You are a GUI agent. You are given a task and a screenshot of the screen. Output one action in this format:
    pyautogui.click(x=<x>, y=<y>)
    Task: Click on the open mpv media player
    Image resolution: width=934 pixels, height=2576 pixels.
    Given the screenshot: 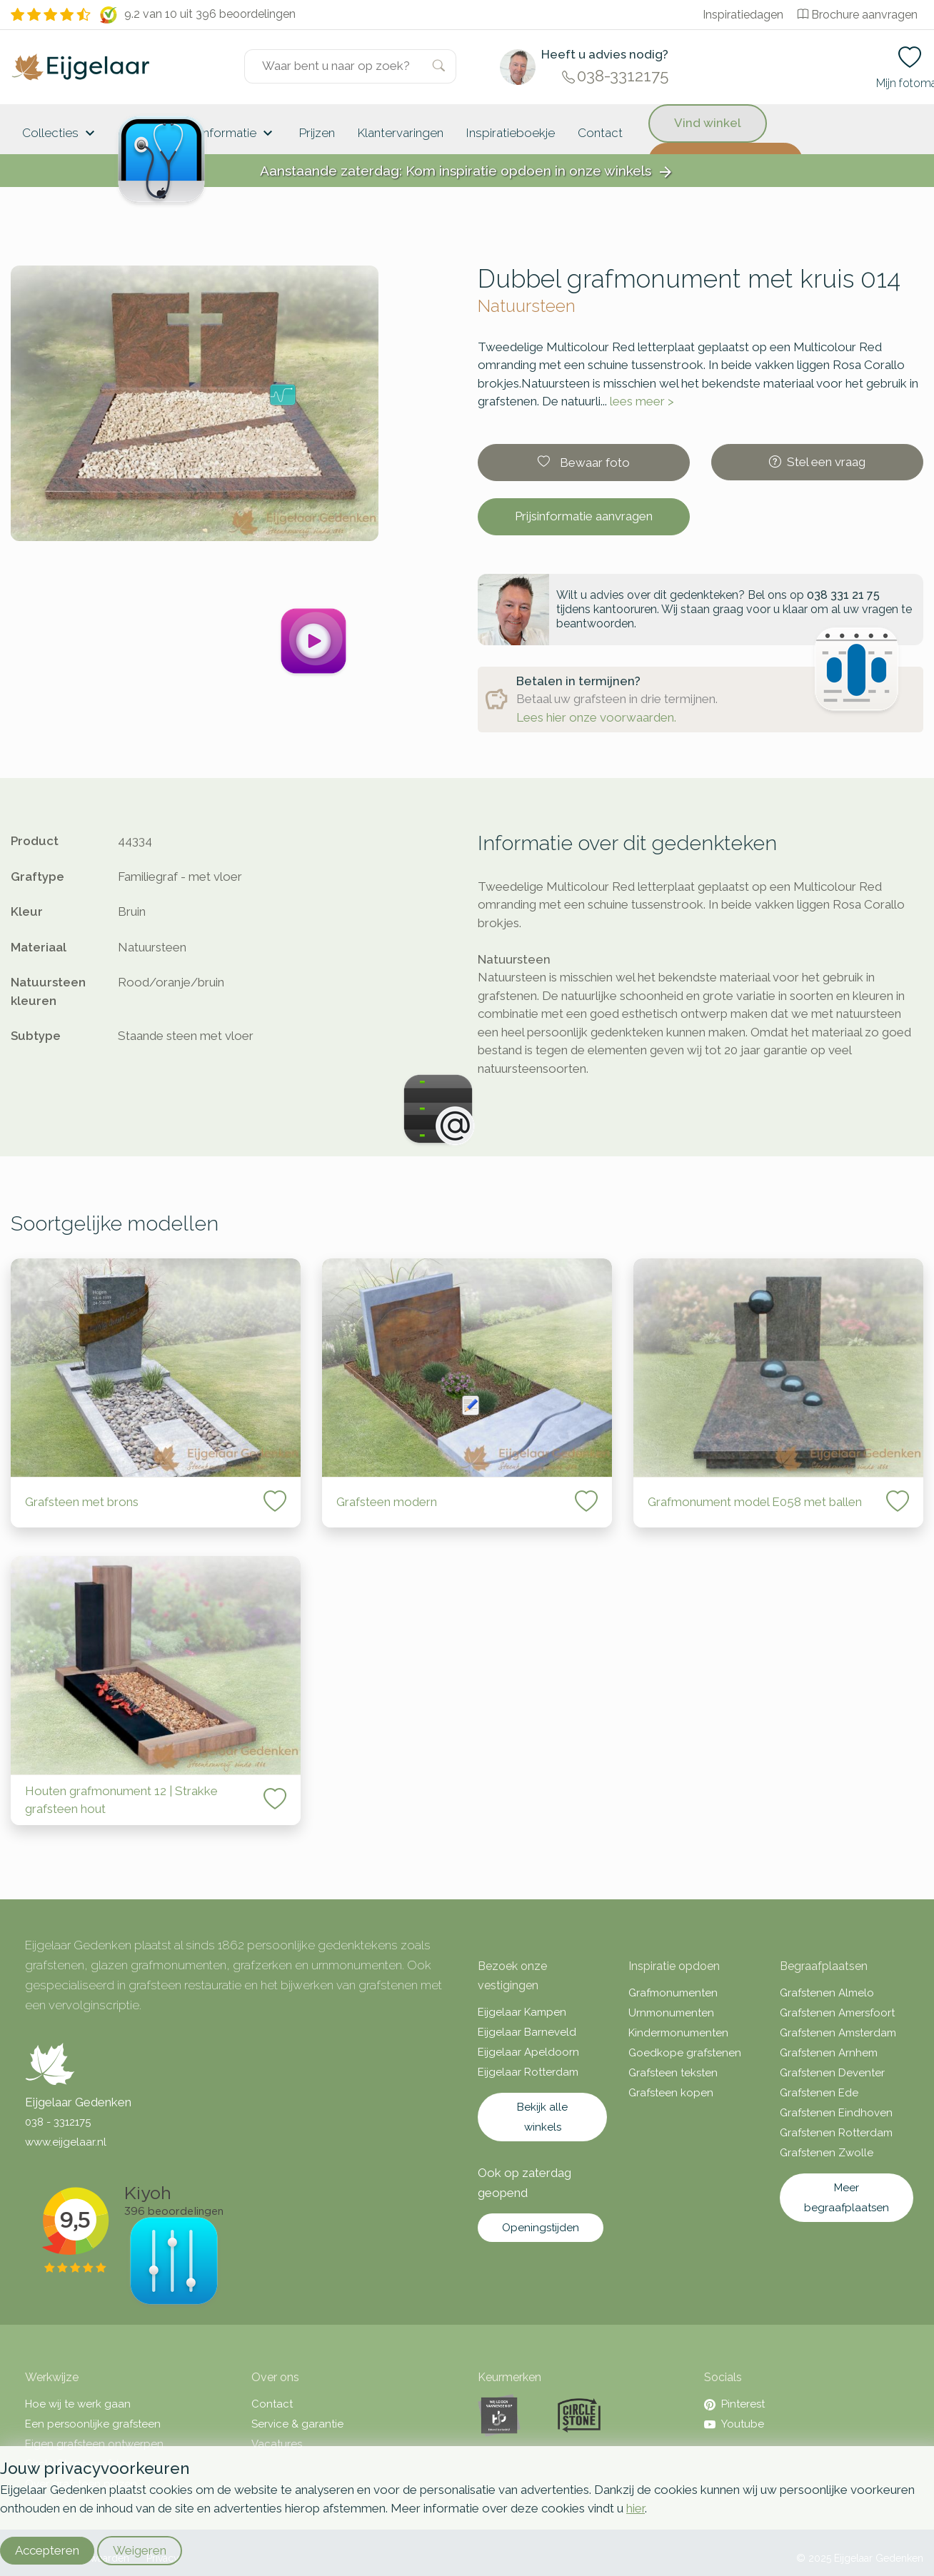 What is the action you would take?
    pyautogui.click(x=313, y=641)
    